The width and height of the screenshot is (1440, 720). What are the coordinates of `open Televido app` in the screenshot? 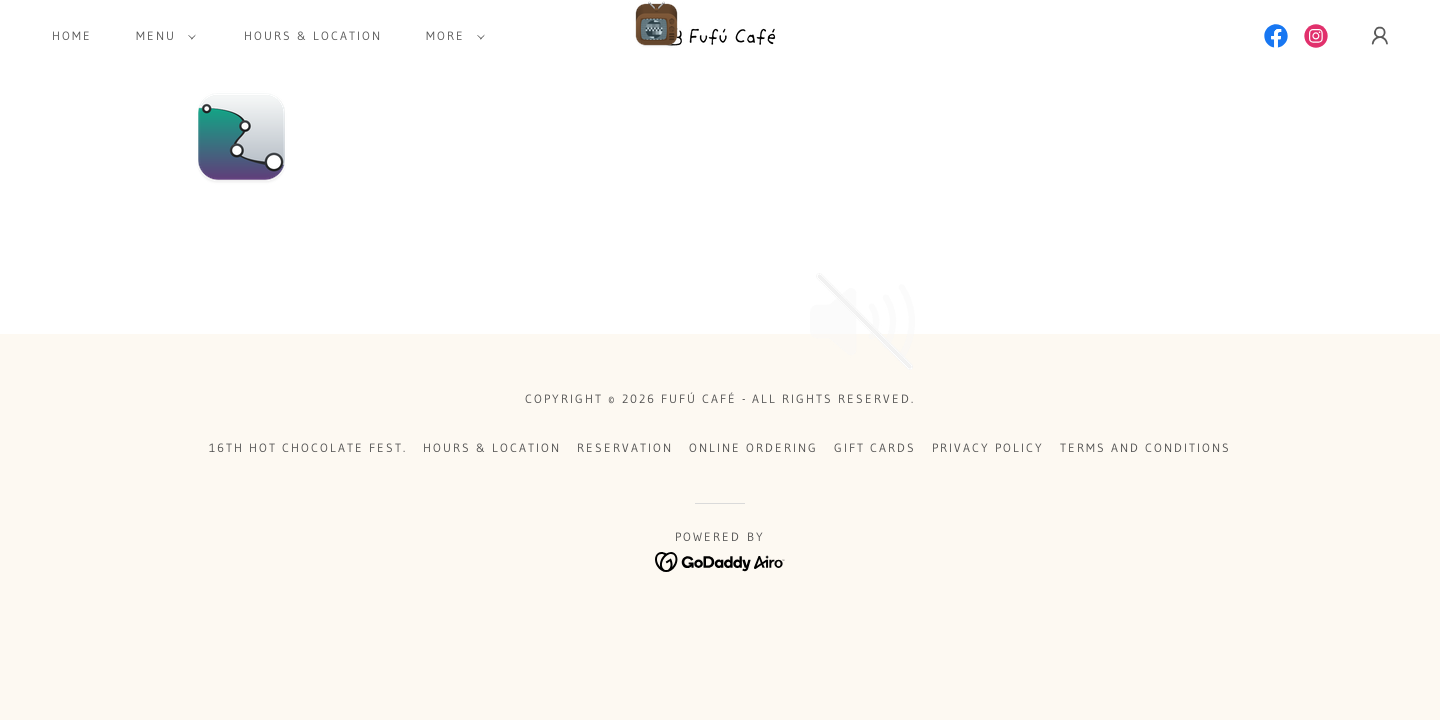 It's located at (656, 24).